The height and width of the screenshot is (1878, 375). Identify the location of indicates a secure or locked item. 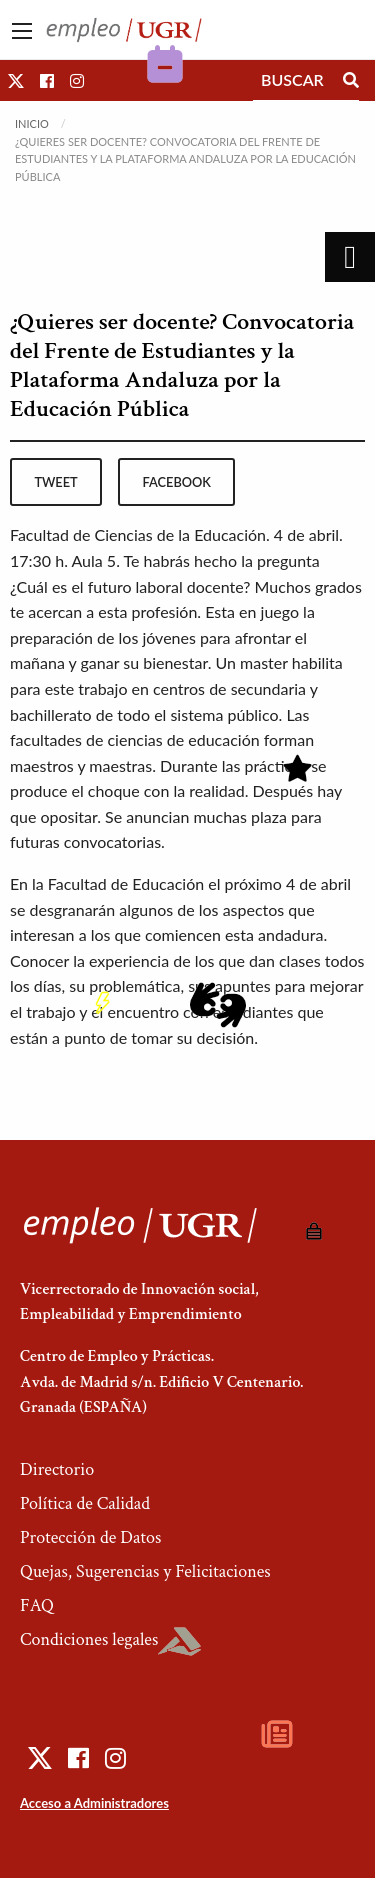
(314, 1232).